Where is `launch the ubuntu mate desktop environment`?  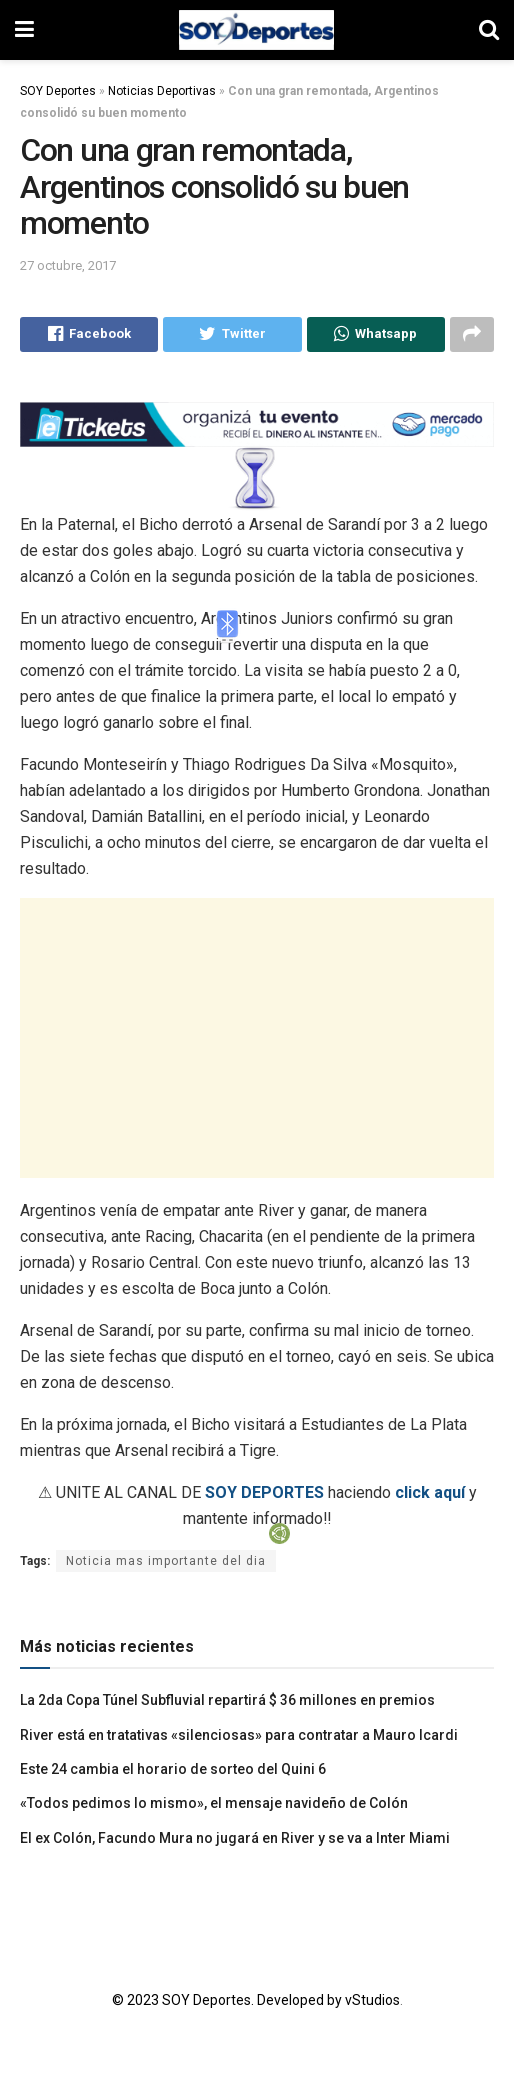
launch the ubuntu mate desktop environment is located at coordinates (279, 1533).